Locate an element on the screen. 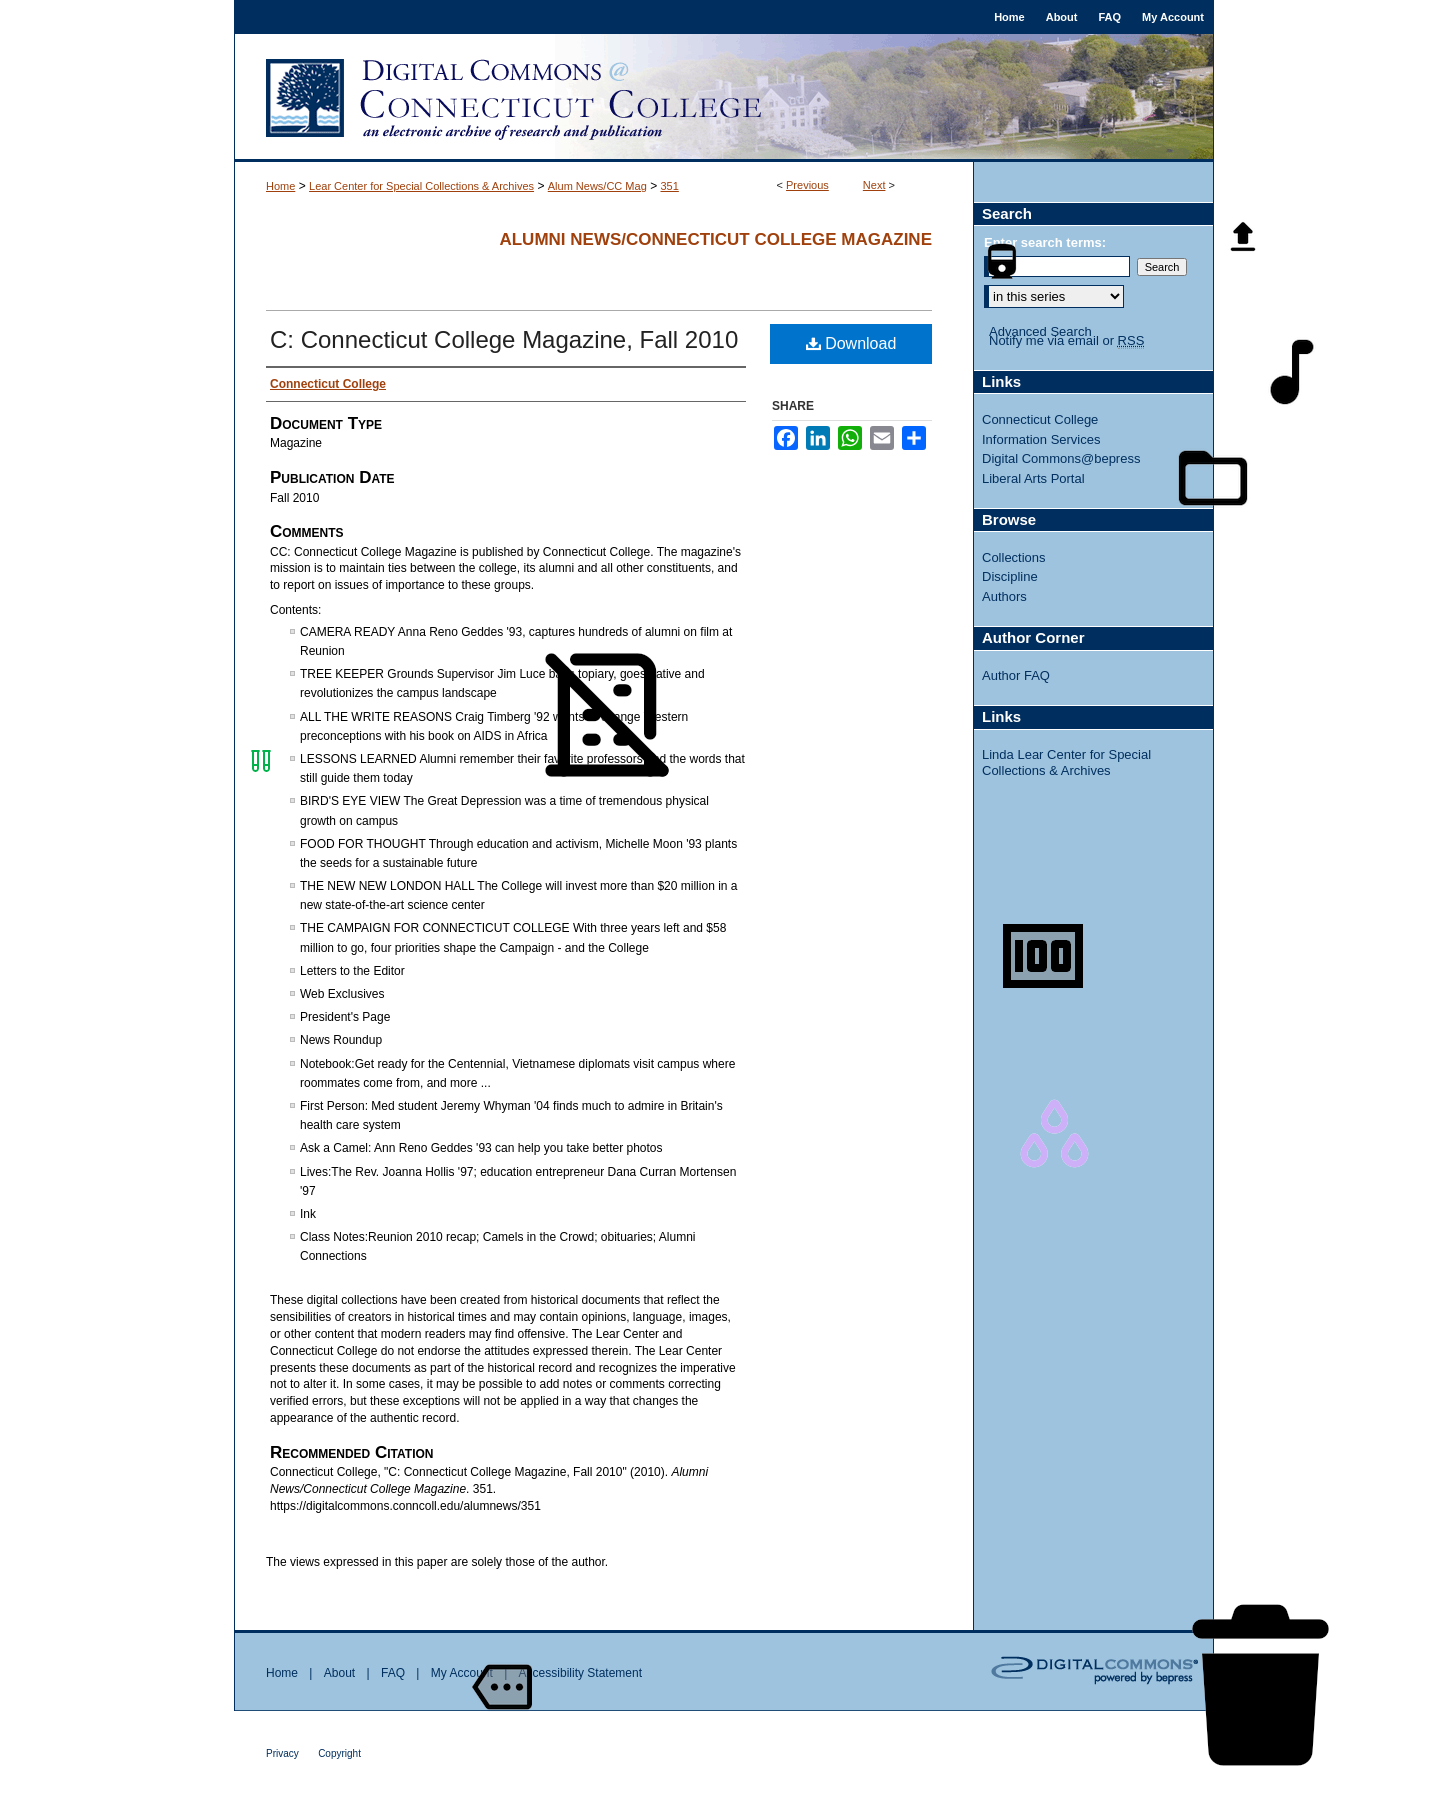  get train or railway directions is located at coordinates (1002, 263).